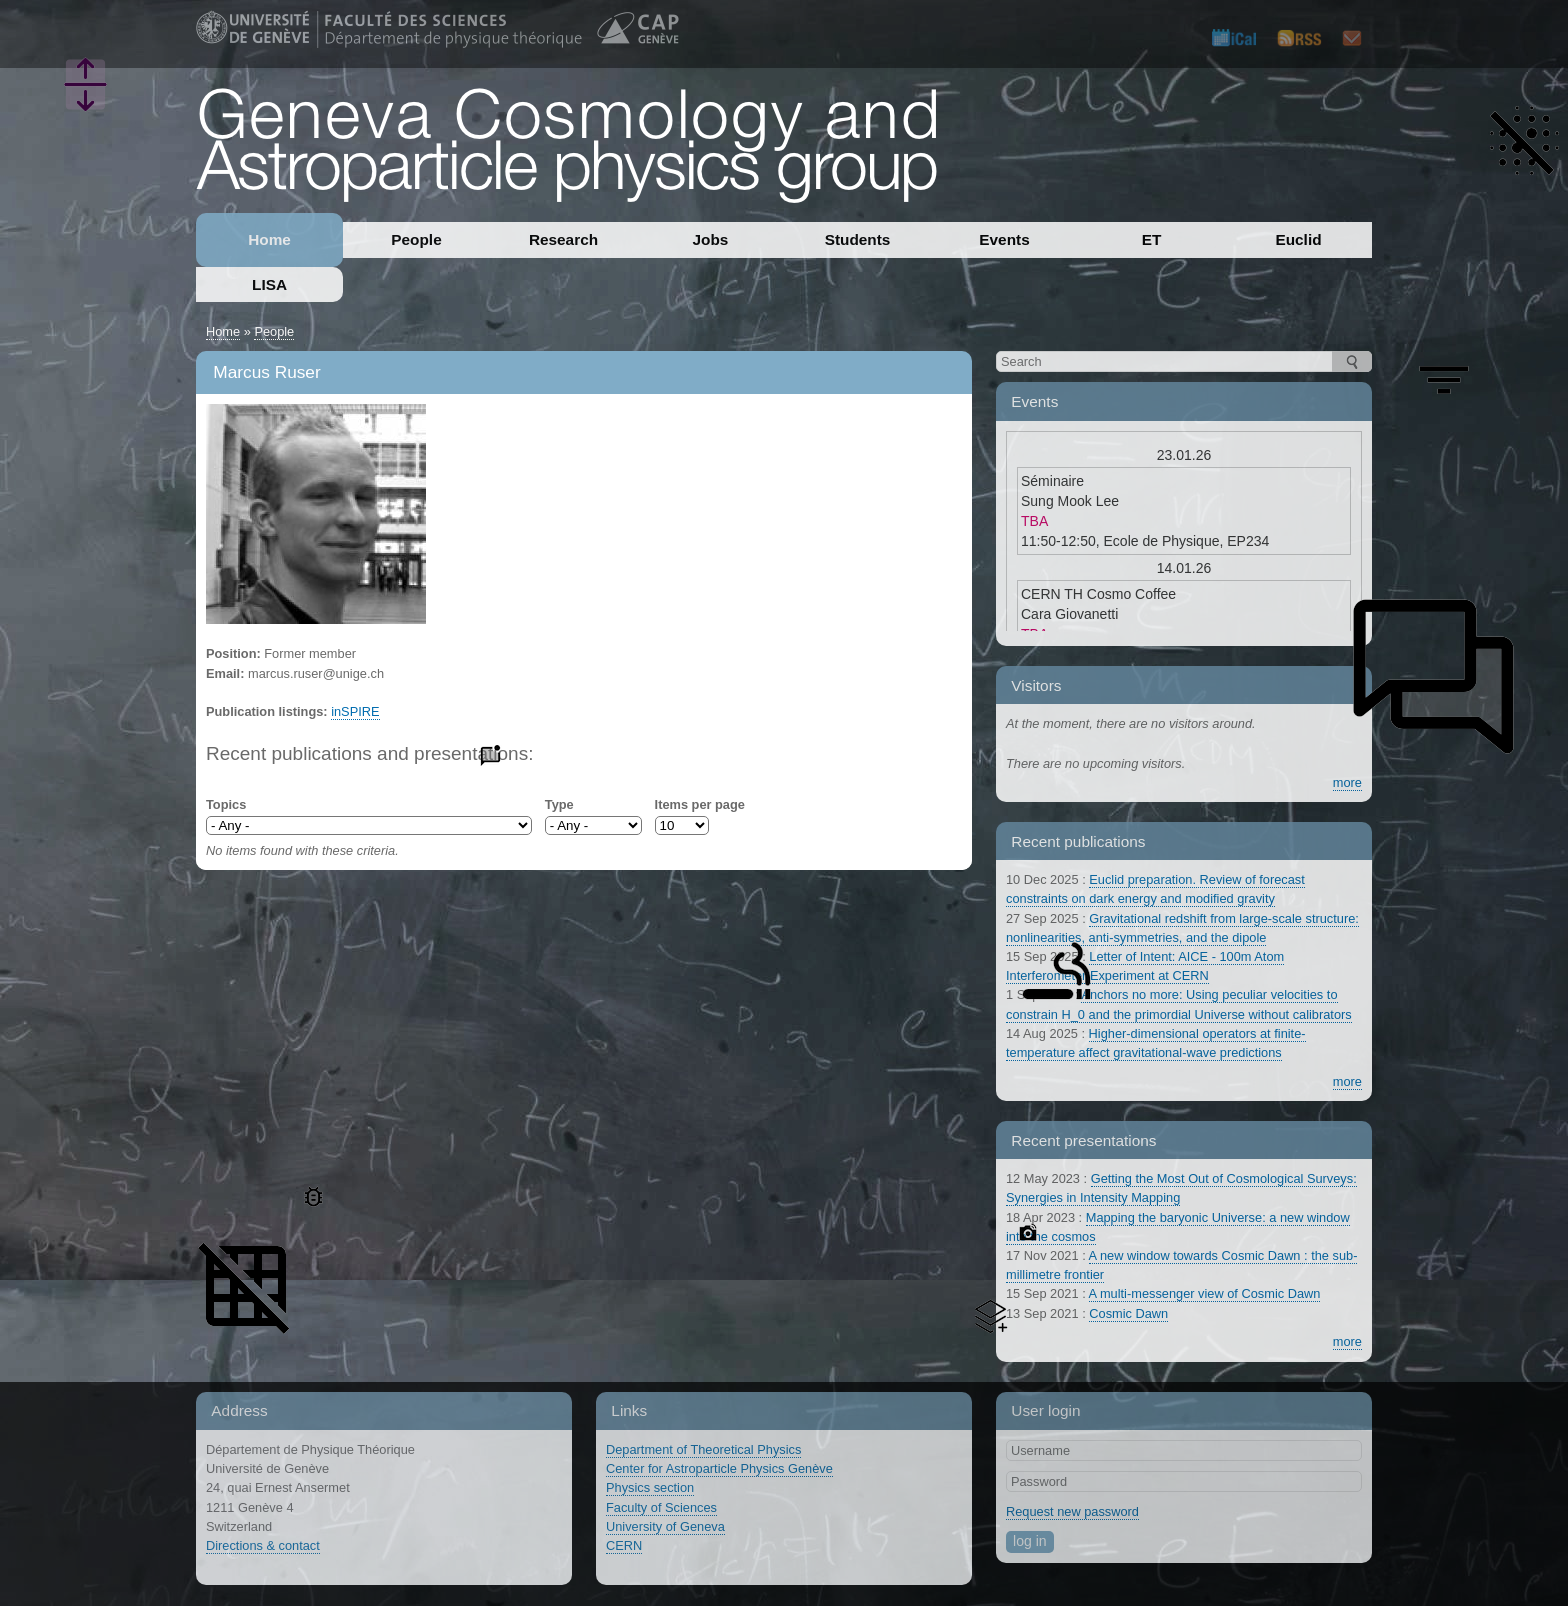 Image resolution: width=1568 pixels, height=1606 pixels. I want to click on report a bug or issue, so click(313, 1196).